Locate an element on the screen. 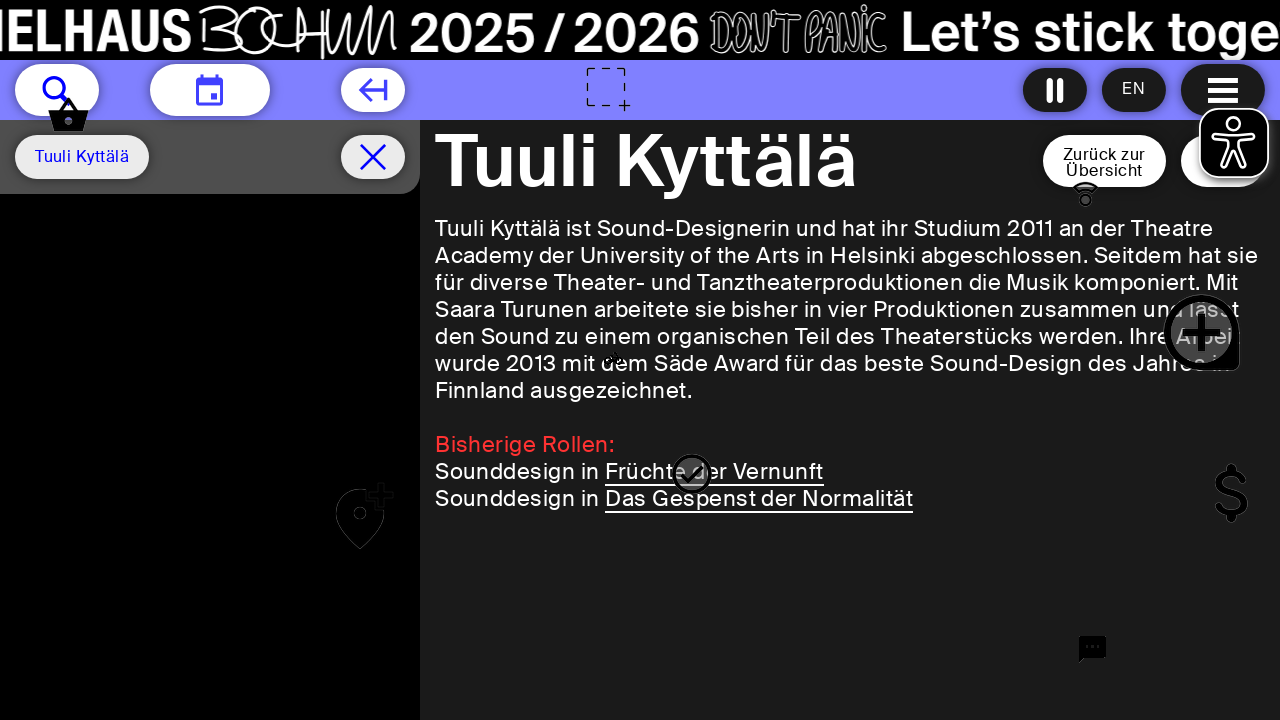 This screenshot has width=1280, height=720. add a new location pin to the map is located at coordinates (360, 516).